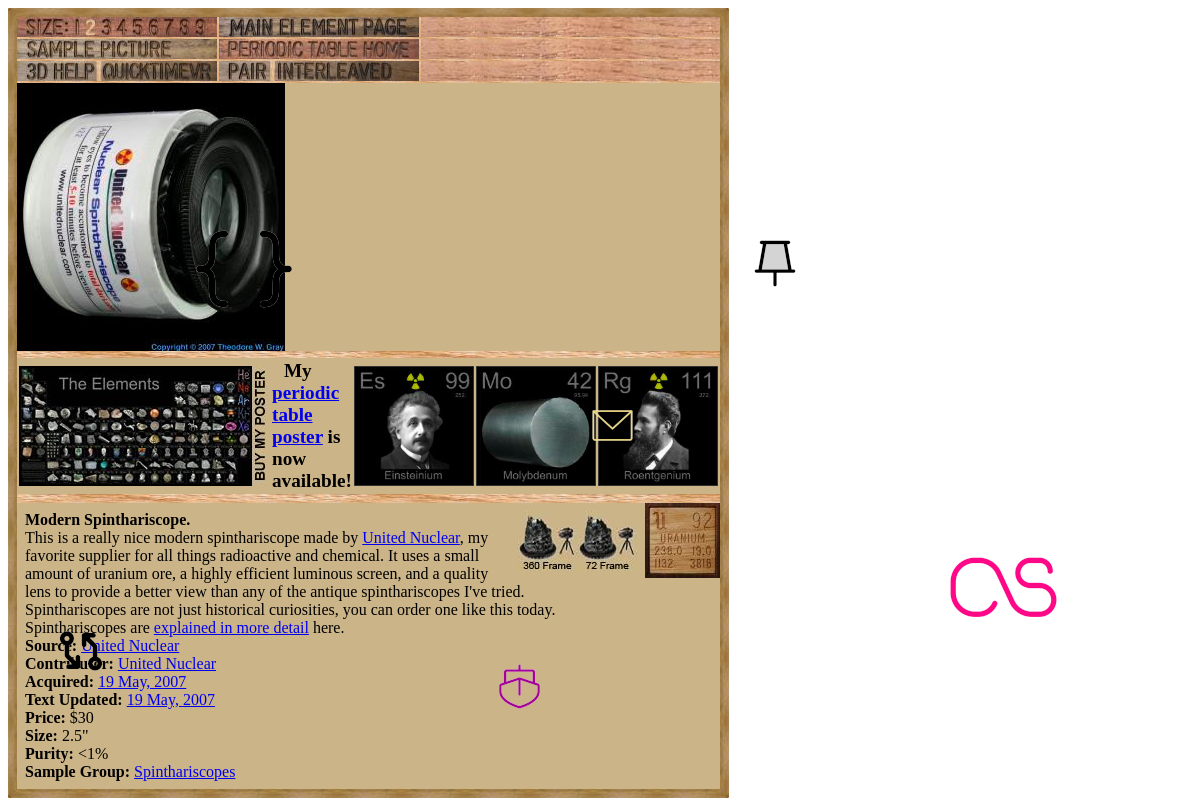 This screenshot has height=806, width=1177. Describe the element at coordinates (775, 261) in the screenshot. I see `pin an item to keep it visible` at that location.